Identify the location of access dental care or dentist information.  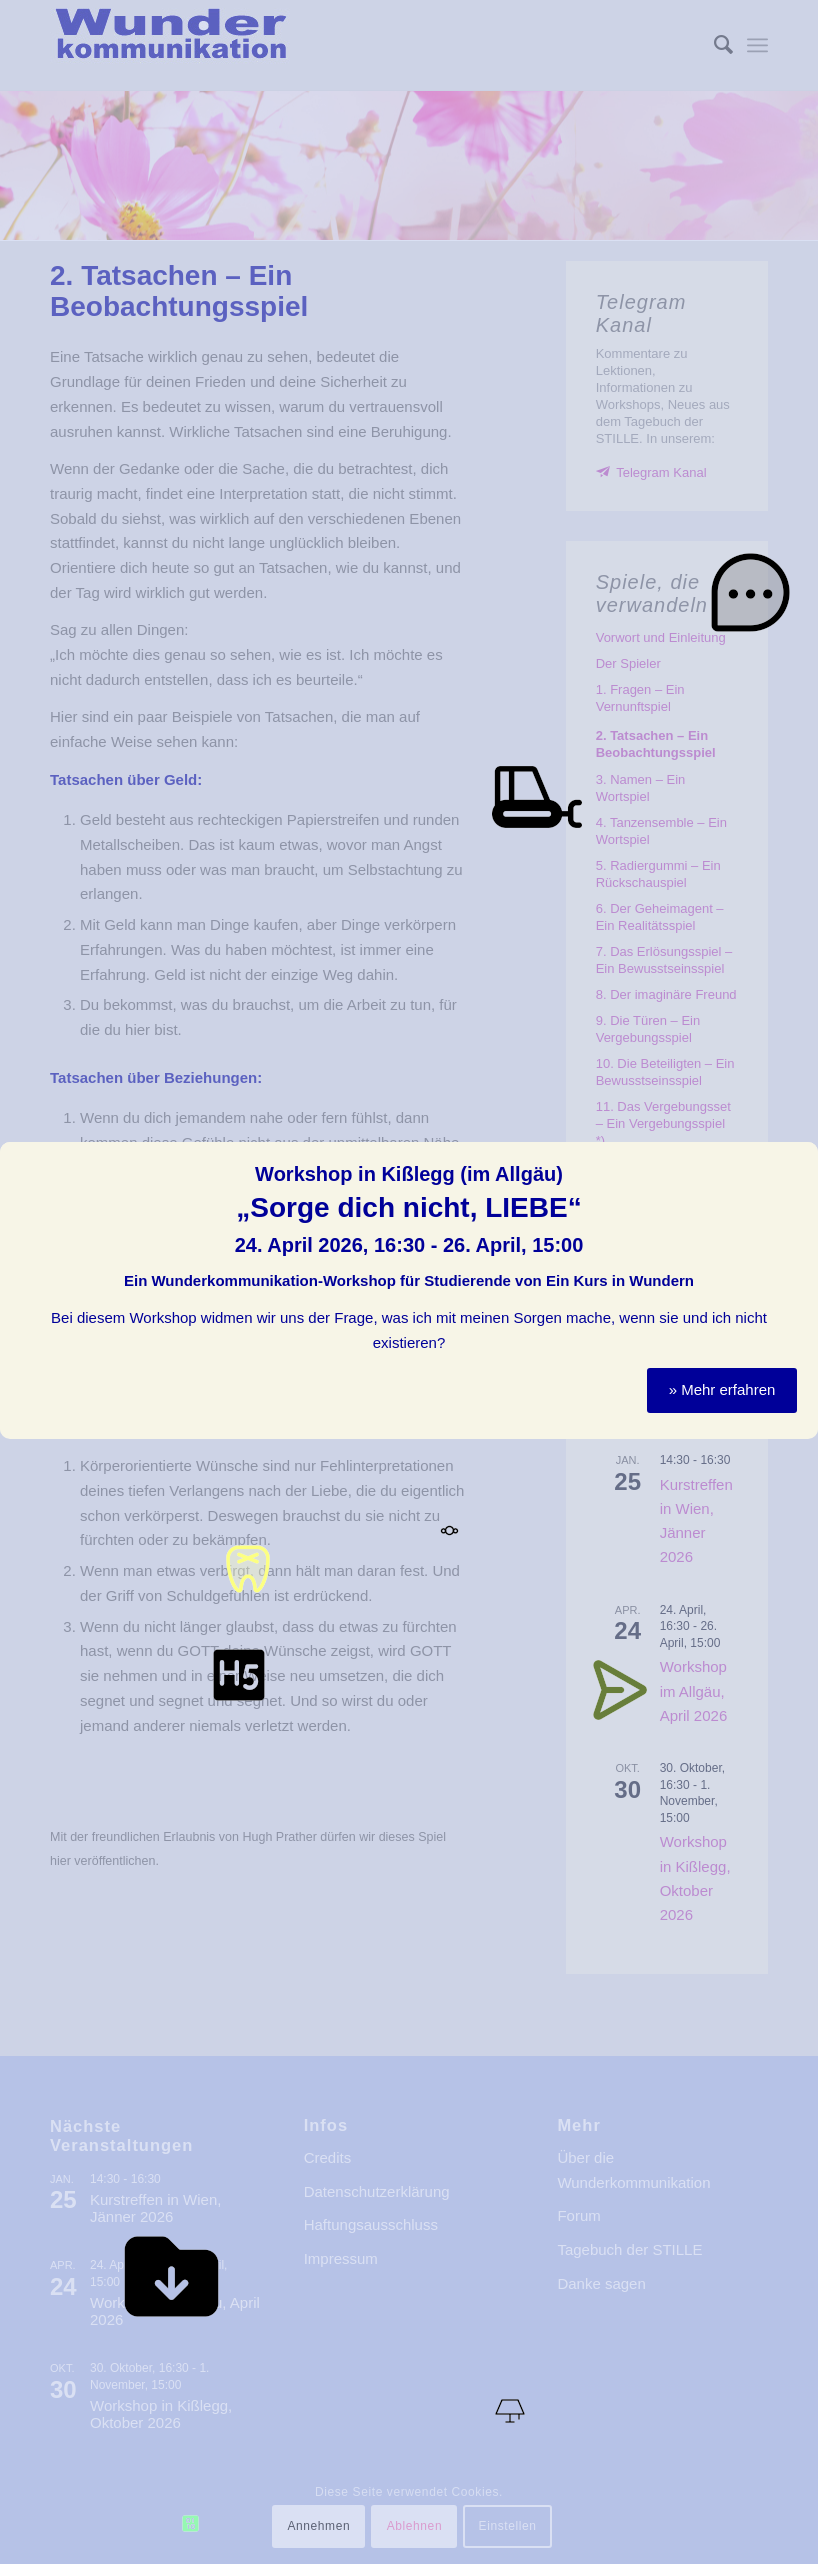
(248, 1569).